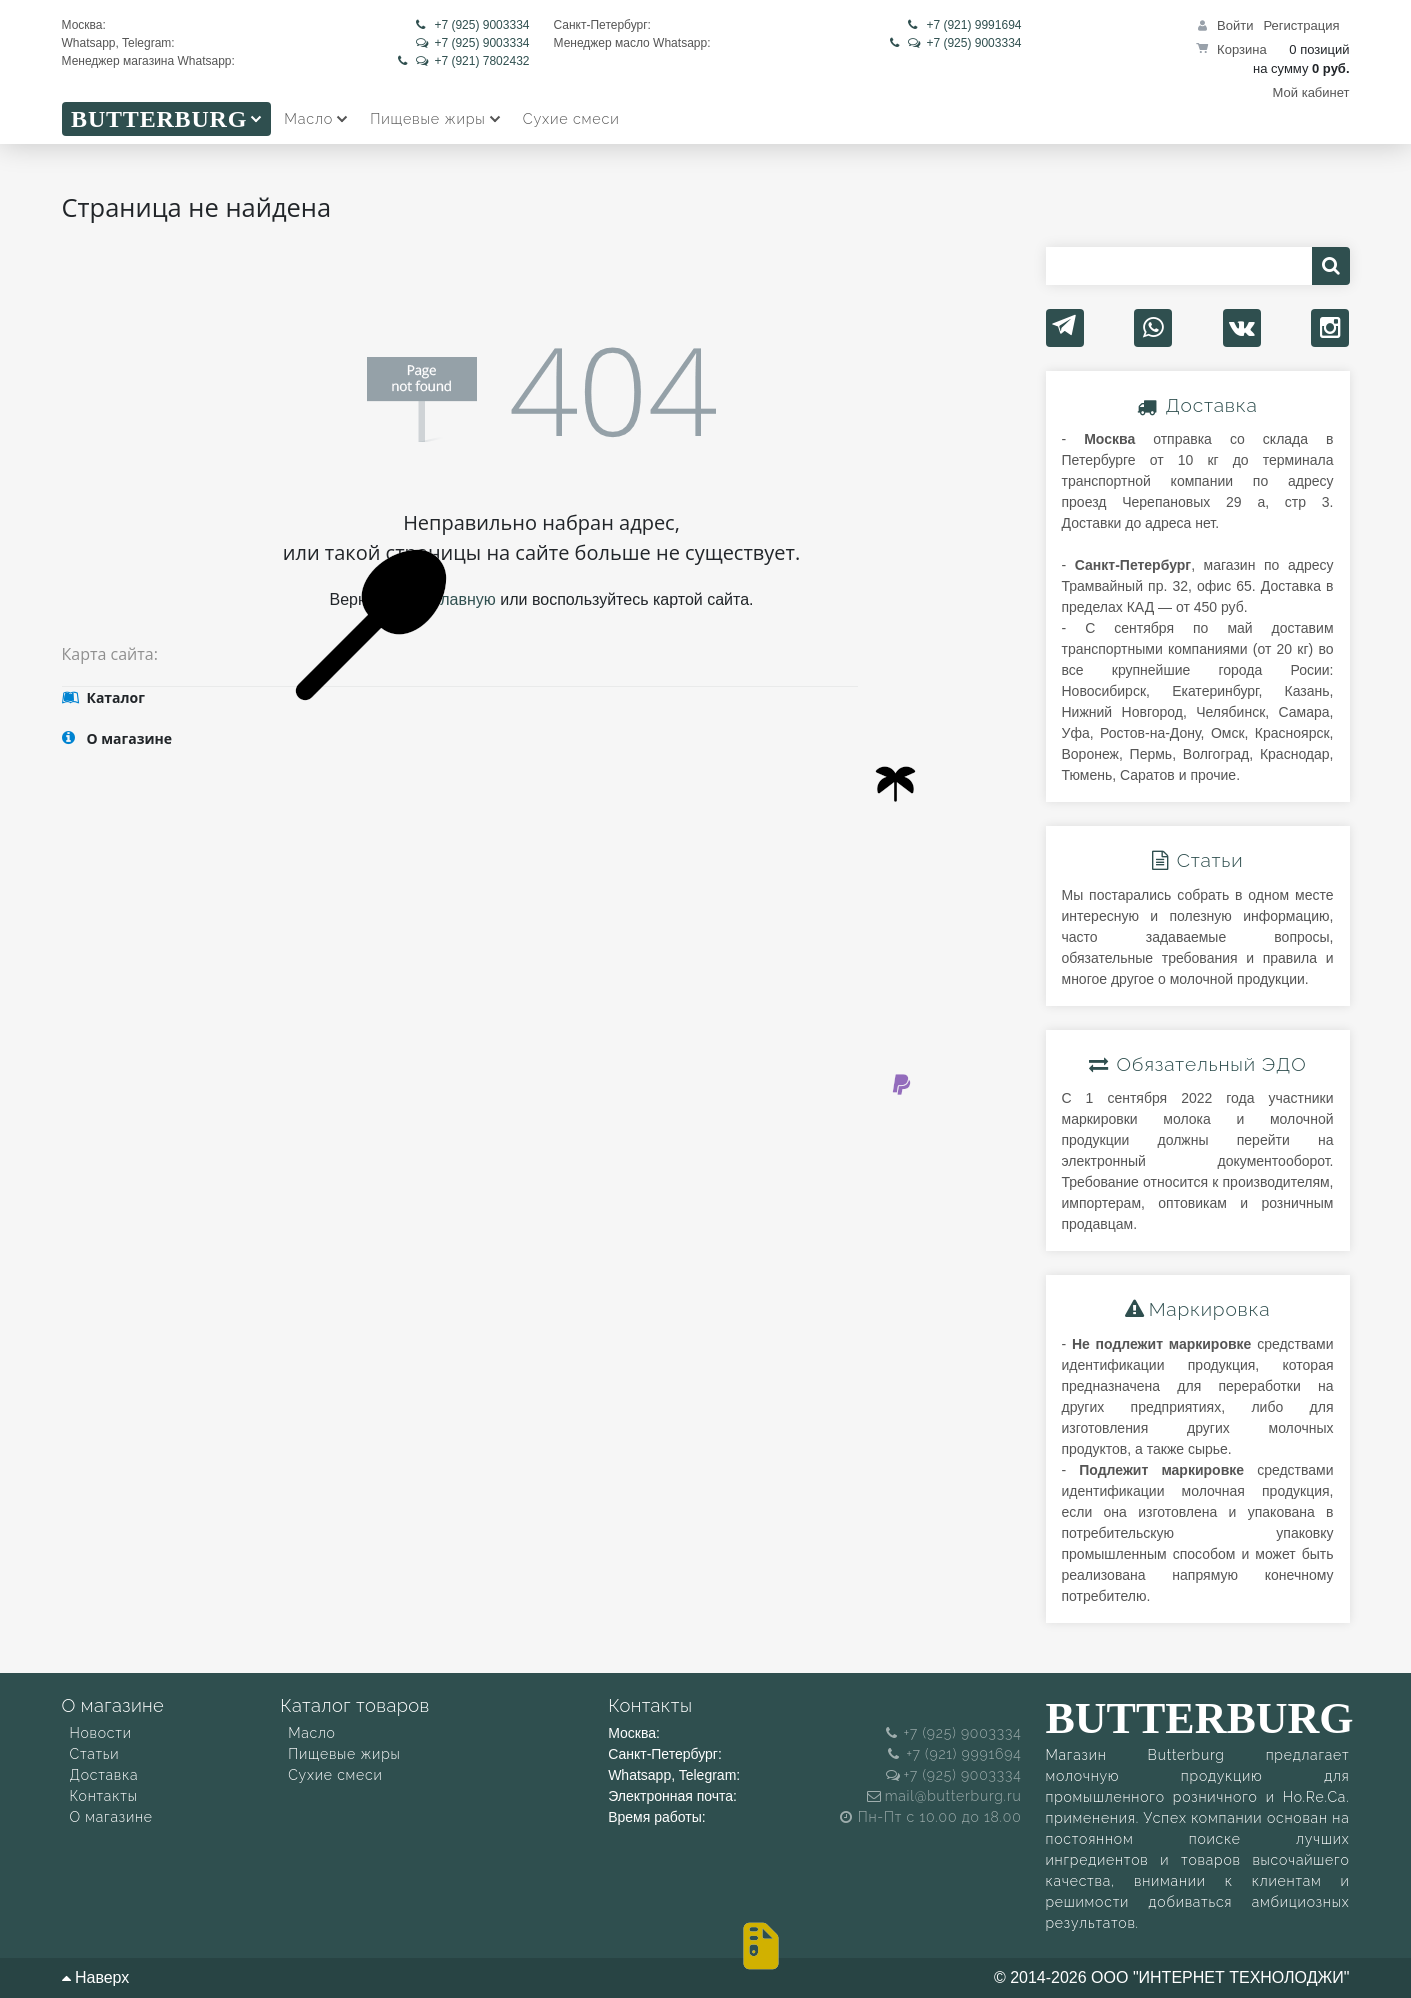 This screenshot has width=1411, height=1998. What do you see at coordinates (895, 783) in the screenshot?
I see `indicates tropical or vacation-related content` at bounding box center [895, 783].